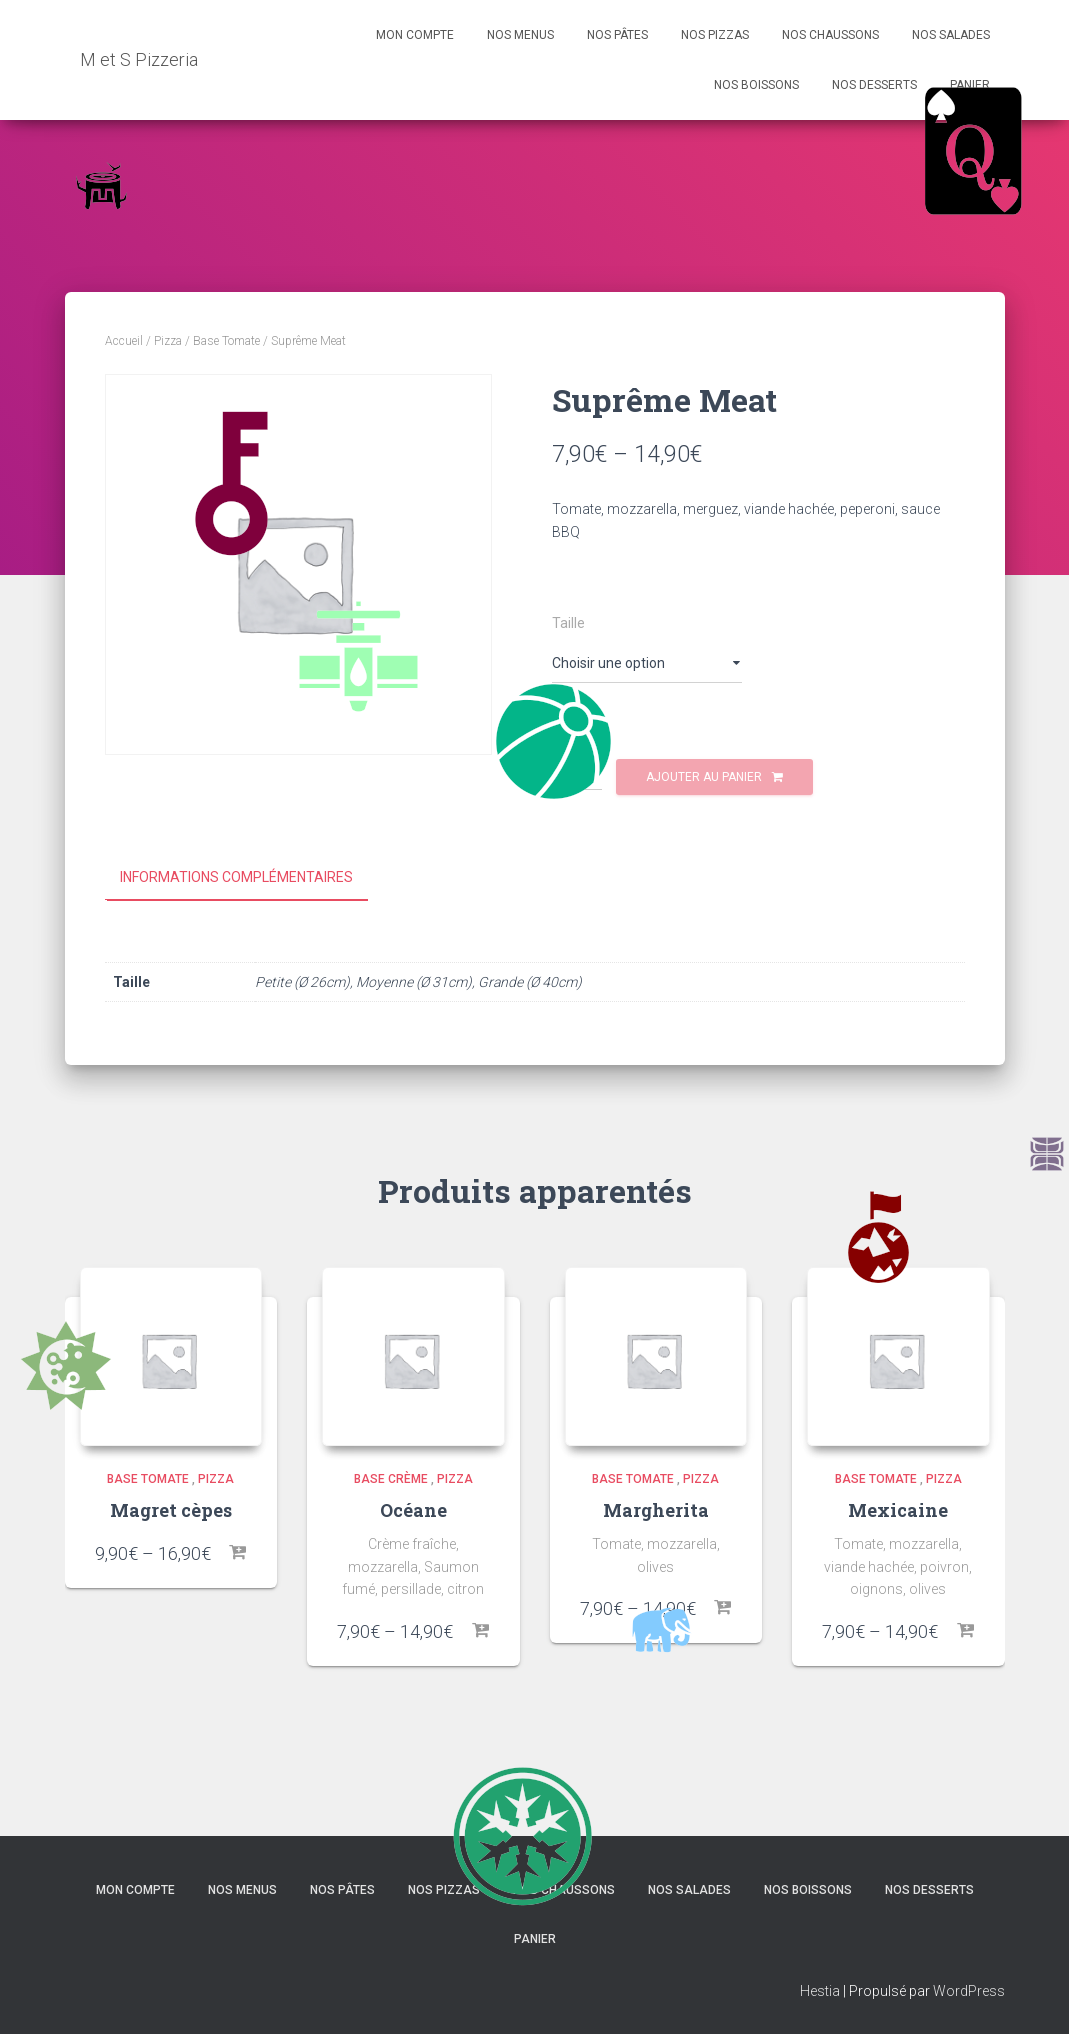 The width and height of the screenshot is (1069, 2034). Describe the element at coordinates (358, 656) in the screenshot. I see `adjust water or gas flow settings` at that location.